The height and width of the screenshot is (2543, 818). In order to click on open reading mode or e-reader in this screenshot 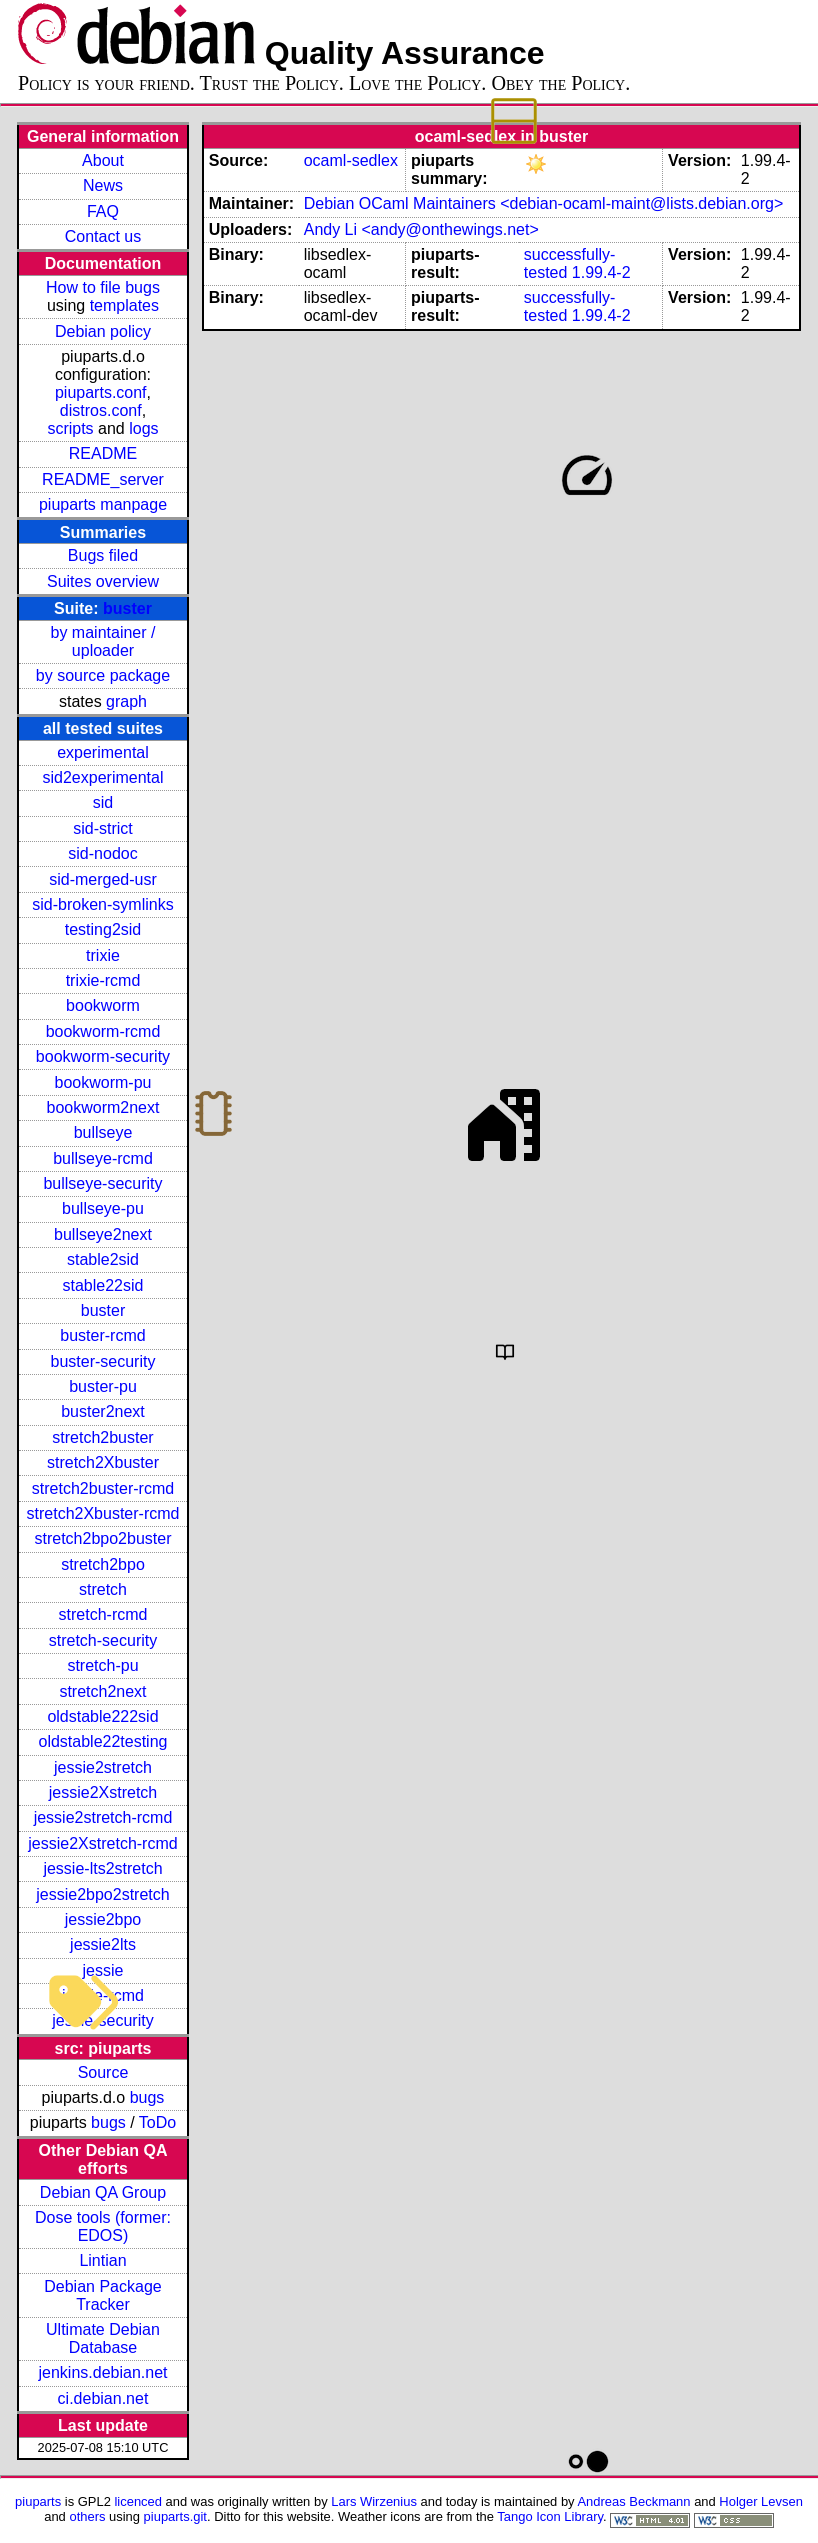, I will do `click(505, 1351)`.